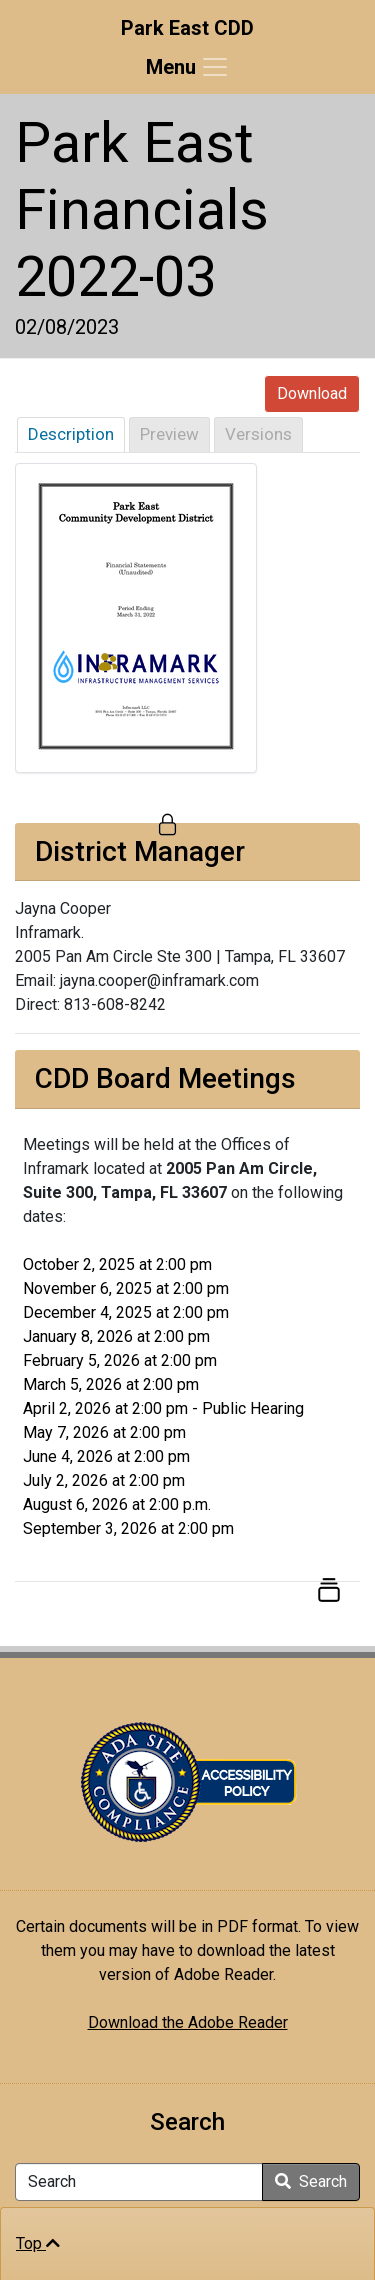 This screenshot has width=375, height=2280. Describe the element at coordinates (329, 1590) in the screenshot. I see `view stacked cards or layers` at that location.